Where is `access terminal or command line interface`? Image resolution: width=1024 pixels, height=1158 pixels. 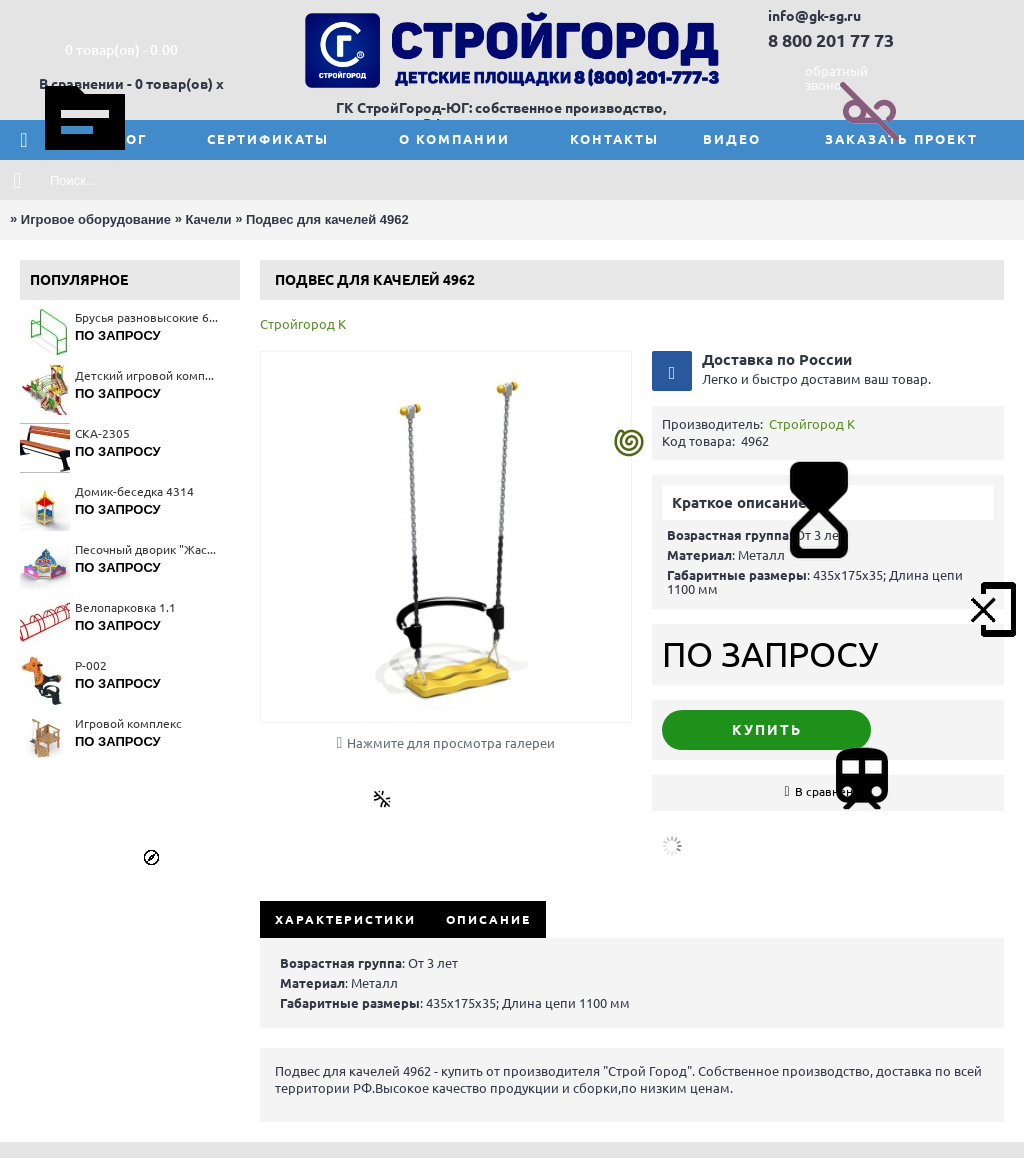
access terminal or command line interface is located at coordinates (629, 443).